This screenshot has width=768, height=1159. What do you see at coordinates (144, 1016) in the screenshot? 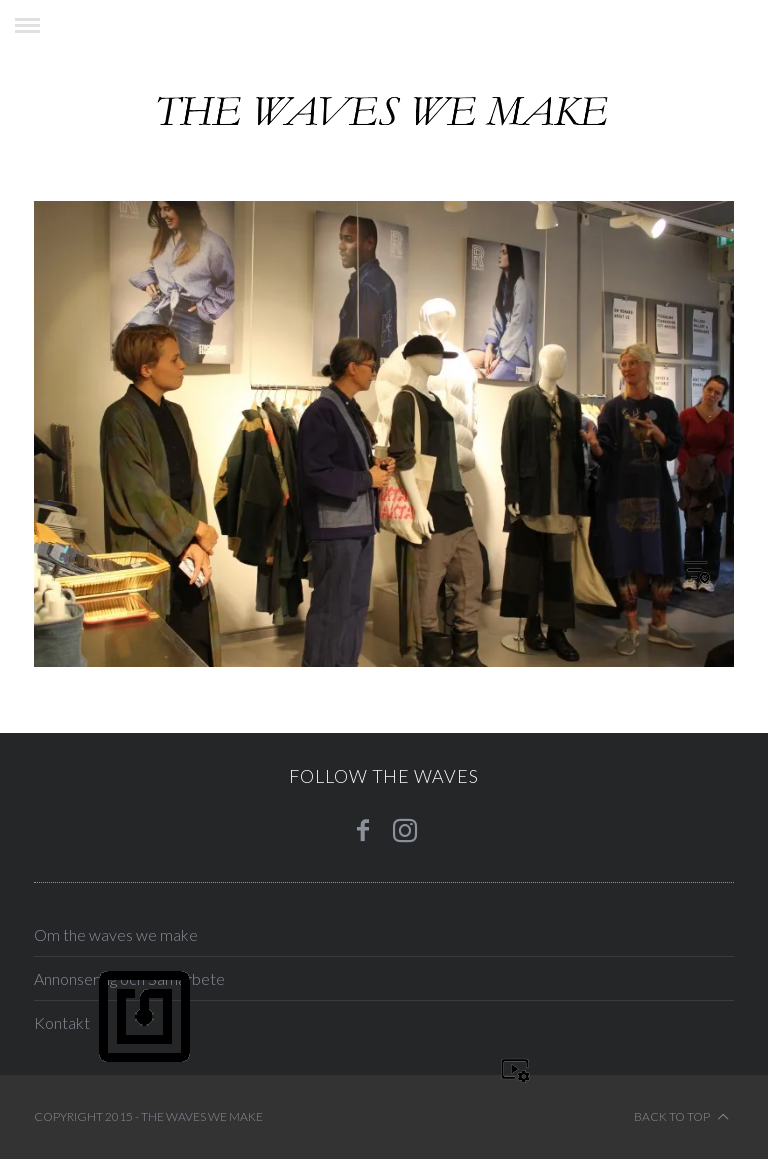
I see `enable NFC for contactless payments or transfers` at bounding box center [144, 1016].